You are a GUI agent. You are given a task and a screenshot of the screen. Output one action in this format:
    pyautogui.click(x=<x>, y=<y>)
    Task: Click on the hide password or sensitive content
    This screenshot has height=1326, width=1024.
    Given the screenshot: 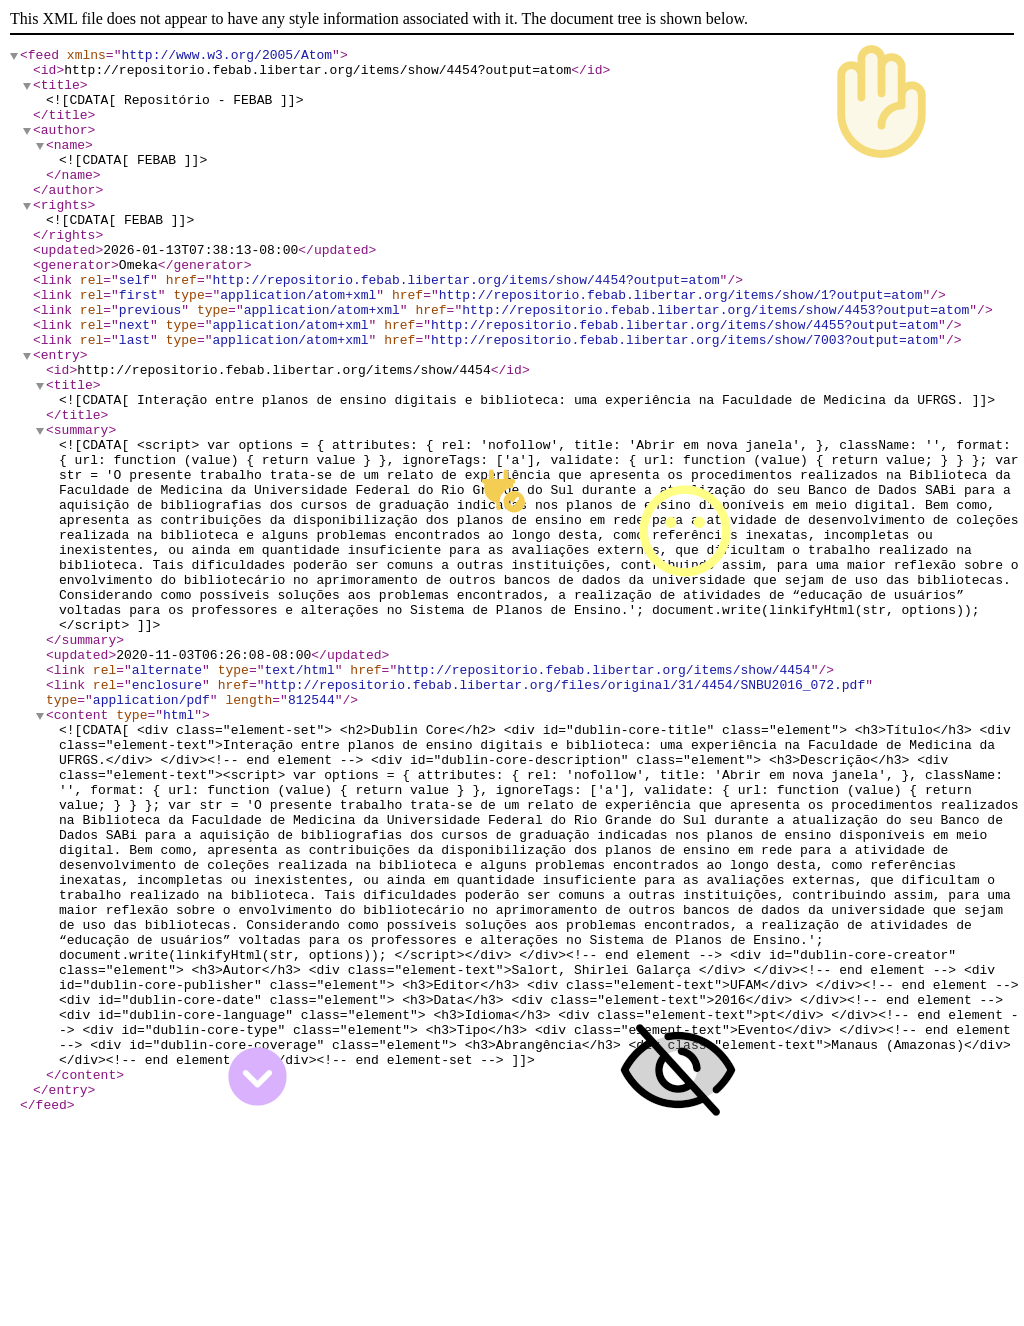 What is the action you would take?
    pyautogui.click(x=678, y=1070)
    